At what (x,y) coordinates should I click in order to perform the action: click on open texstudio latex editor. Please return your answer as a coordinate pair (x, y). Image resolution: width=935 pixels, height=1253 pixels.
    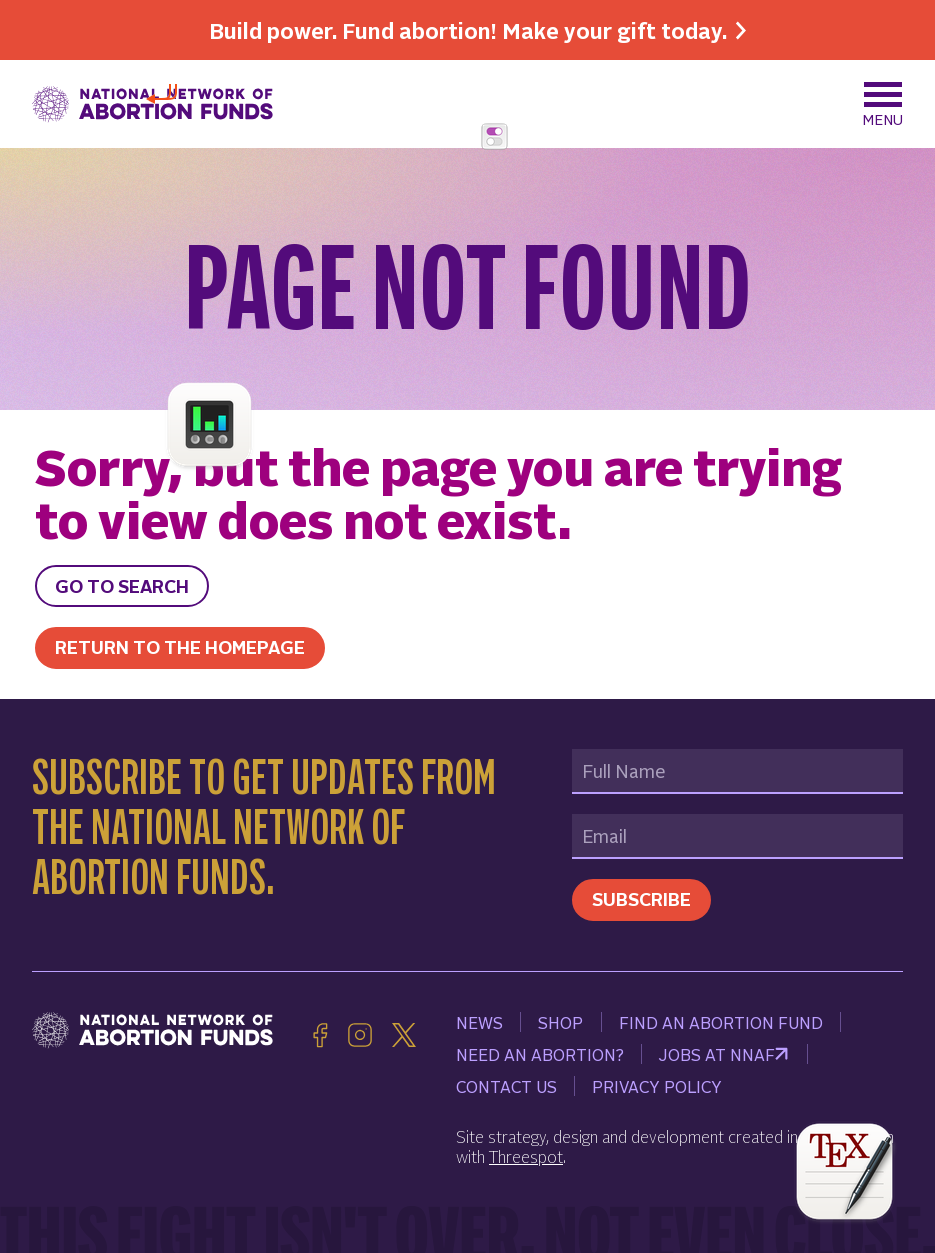
    Looking at the image, I should click on (844, 1171).